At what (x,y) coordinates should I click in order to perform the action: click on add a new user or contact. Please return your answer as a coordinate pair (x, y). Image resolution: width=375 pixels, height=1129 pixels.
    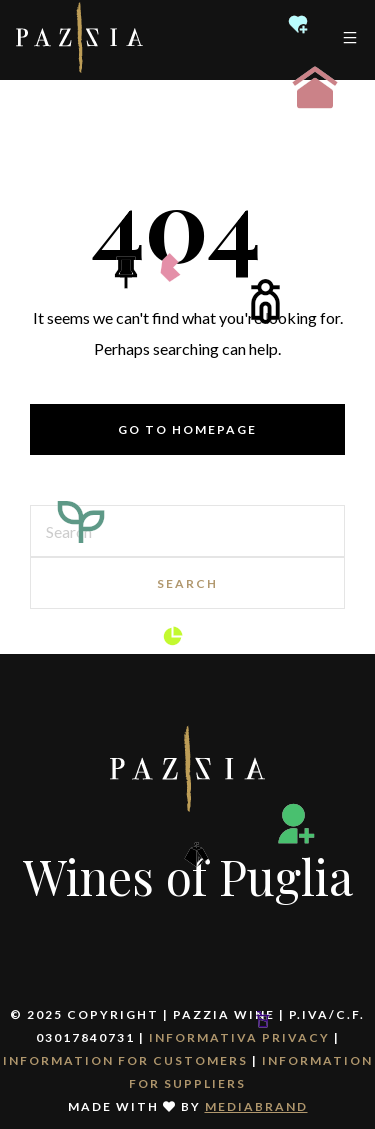
    Looking at the image, I should click on (293, 824).